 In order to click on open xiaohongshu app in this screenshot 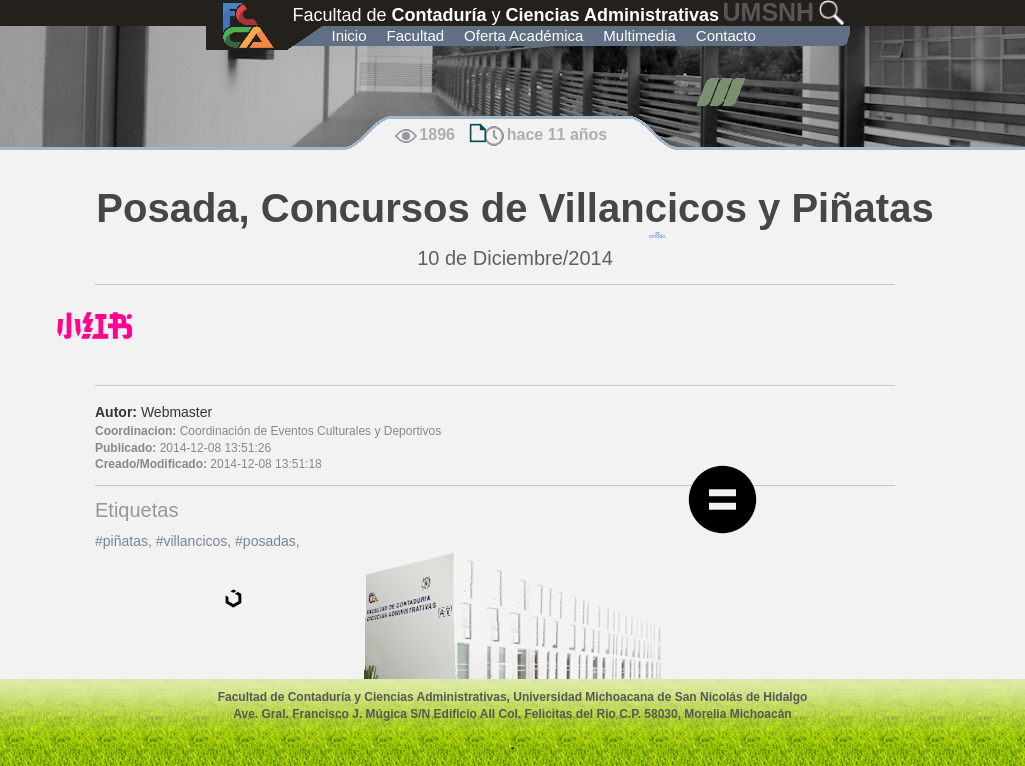, I will do `click(94, 325)`.